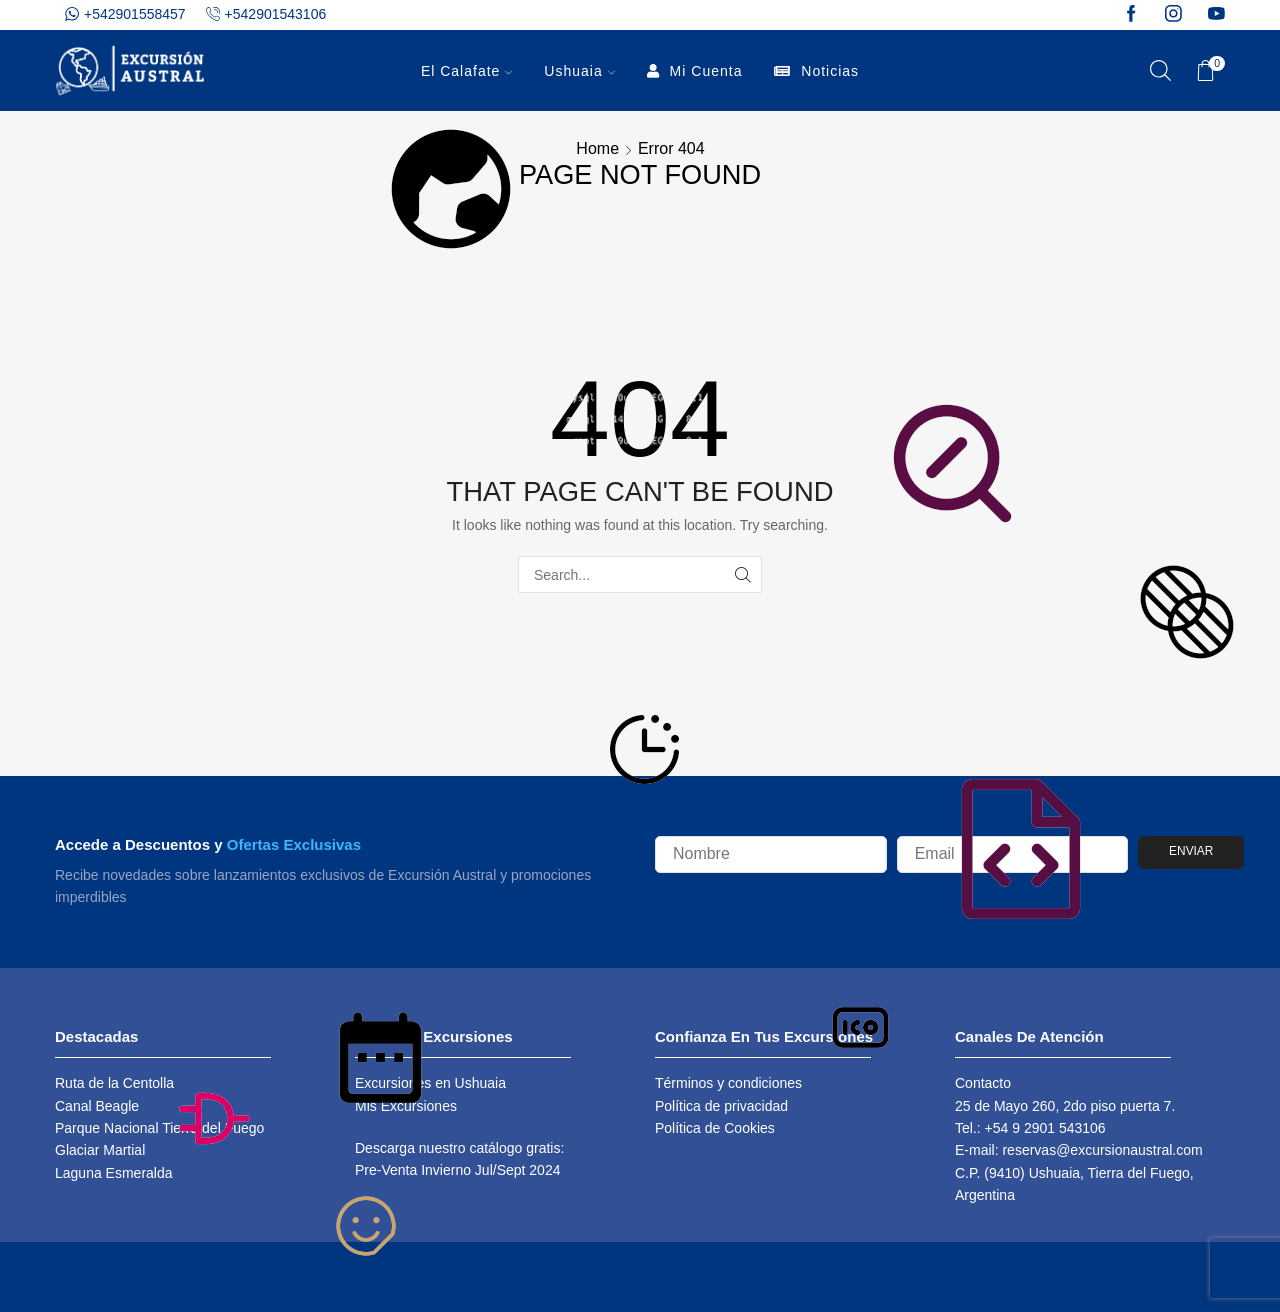  I want to click on search is disabled or unavailable, so click(952, 463).